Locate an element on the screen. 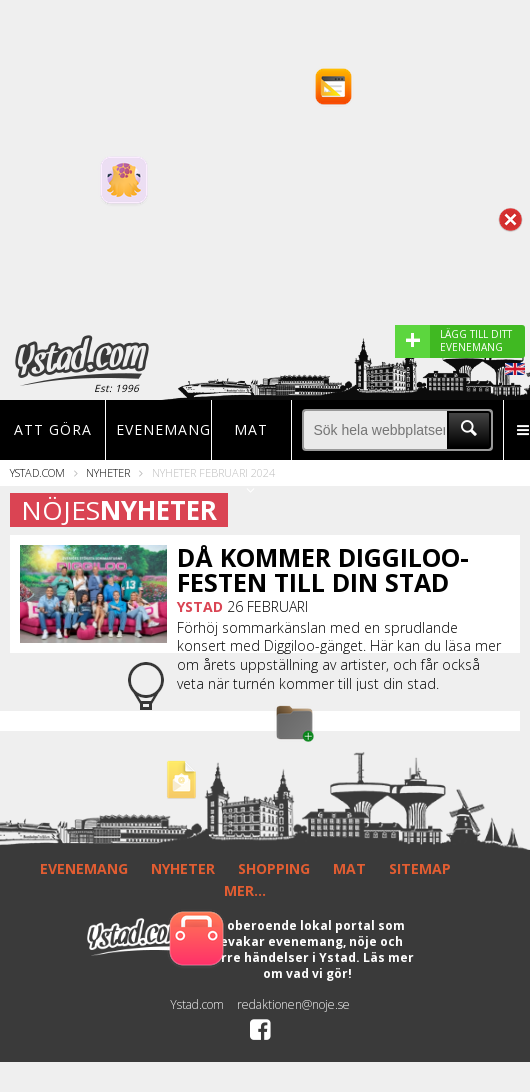  access system utilities and tools is located at coordinates (196, 938).